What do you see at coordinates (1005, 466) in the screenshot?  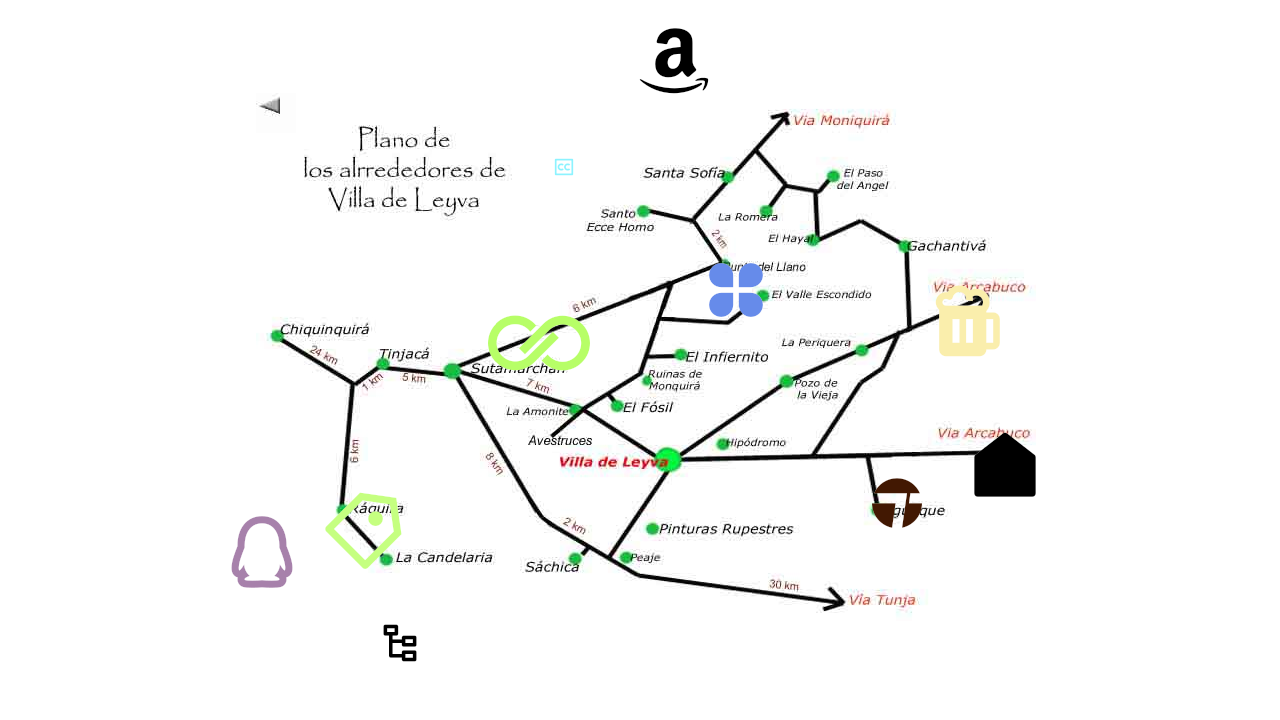 I see `navigate to home screen` at bounding box center [1005, 466].